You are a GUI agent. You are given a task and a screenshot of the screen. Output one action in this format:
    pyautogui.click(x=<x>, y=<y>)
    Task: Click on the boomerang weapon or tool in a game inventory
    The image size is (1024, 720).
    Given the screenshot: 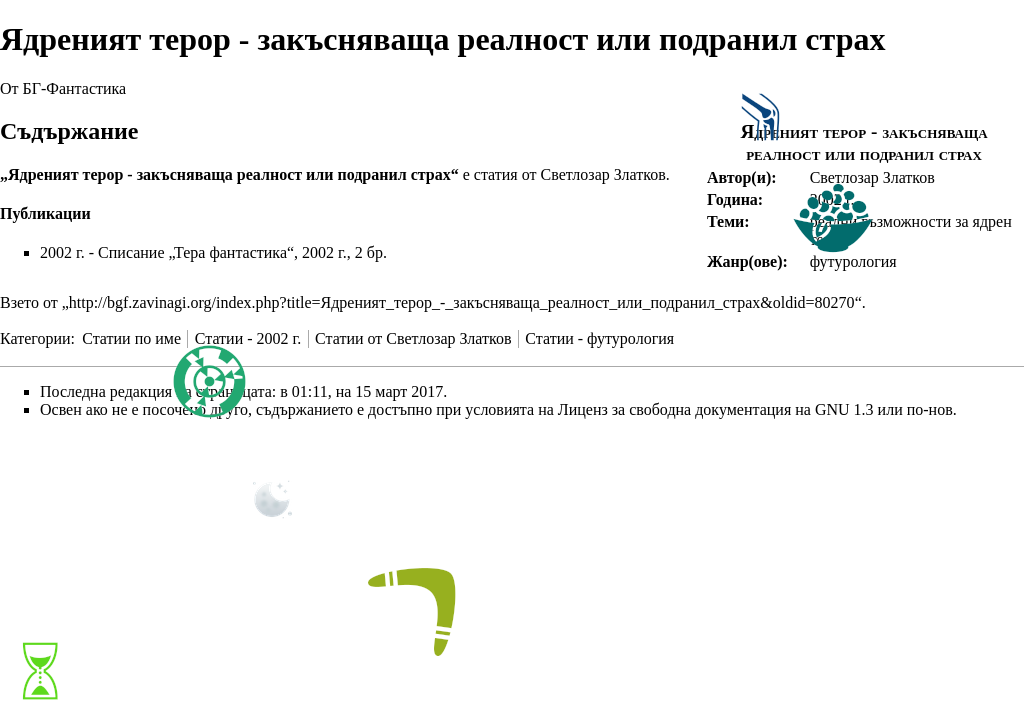 What is the action you would take?
    pyautogui.click(x=411, y=611)
    